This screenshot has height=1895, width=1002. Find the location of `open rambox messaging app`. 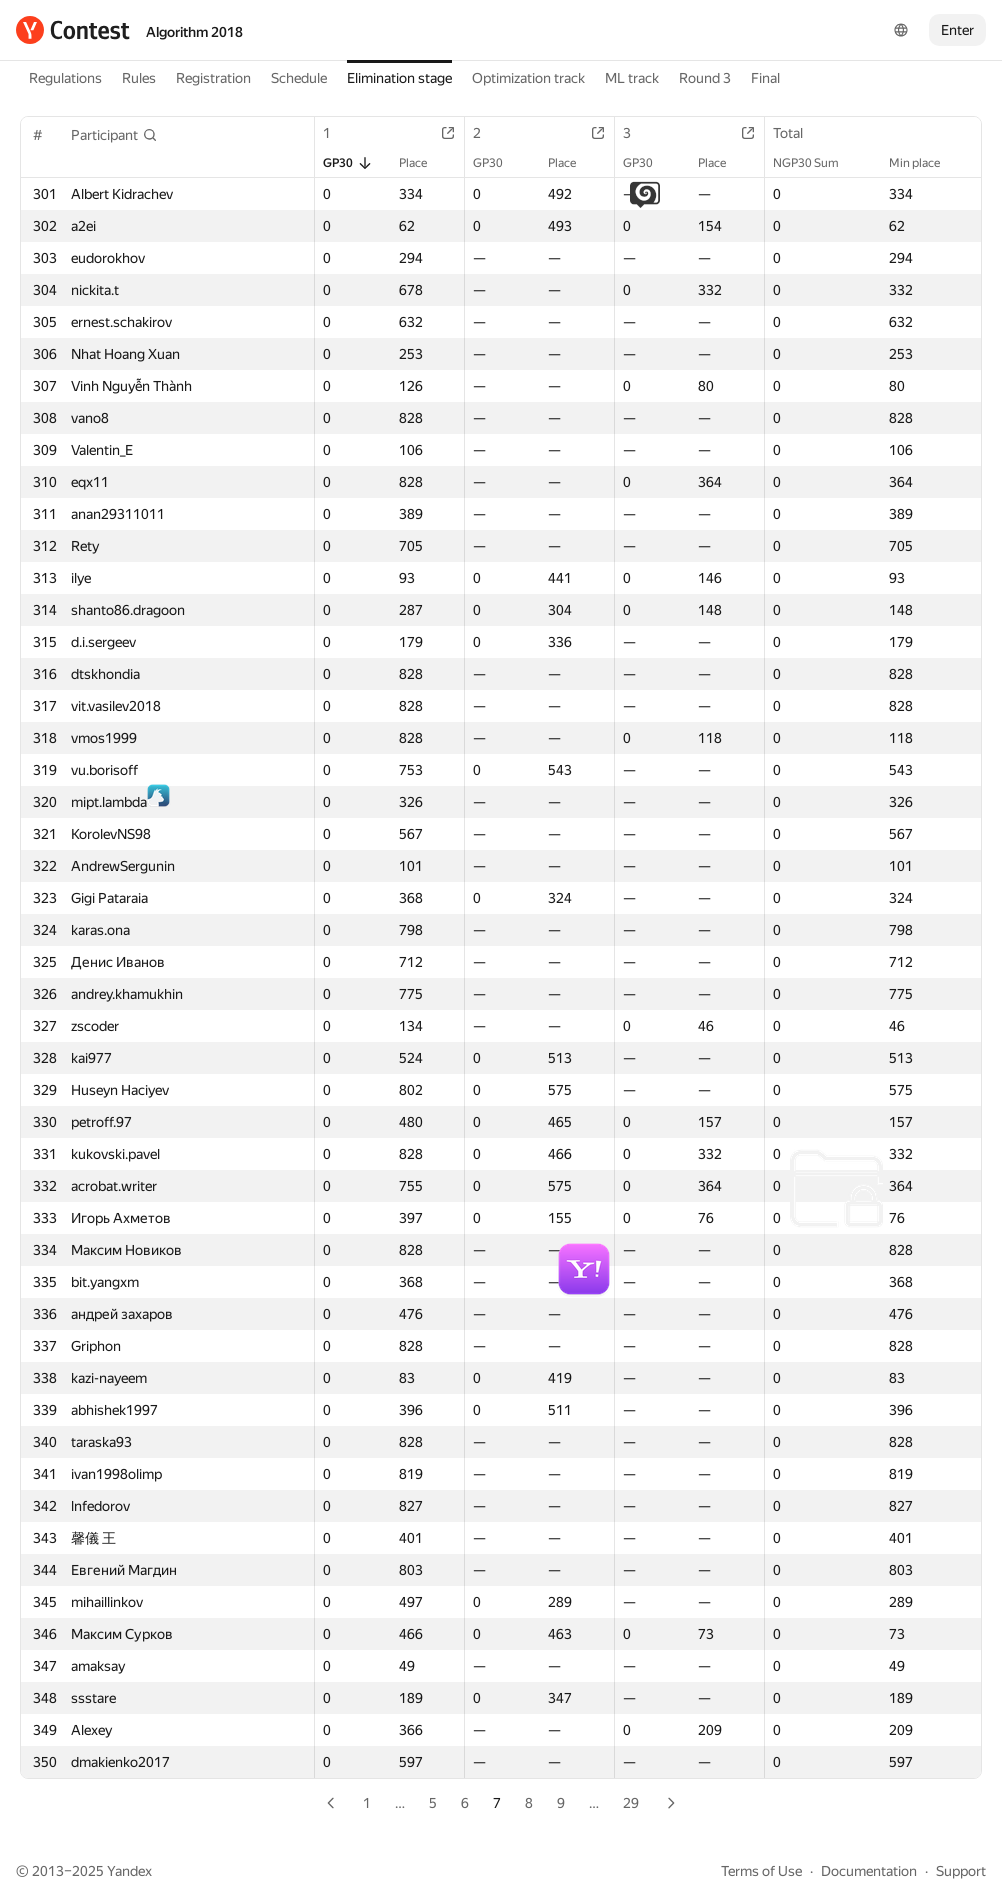

open rambox messaging app is located at coordinates (158, 795).